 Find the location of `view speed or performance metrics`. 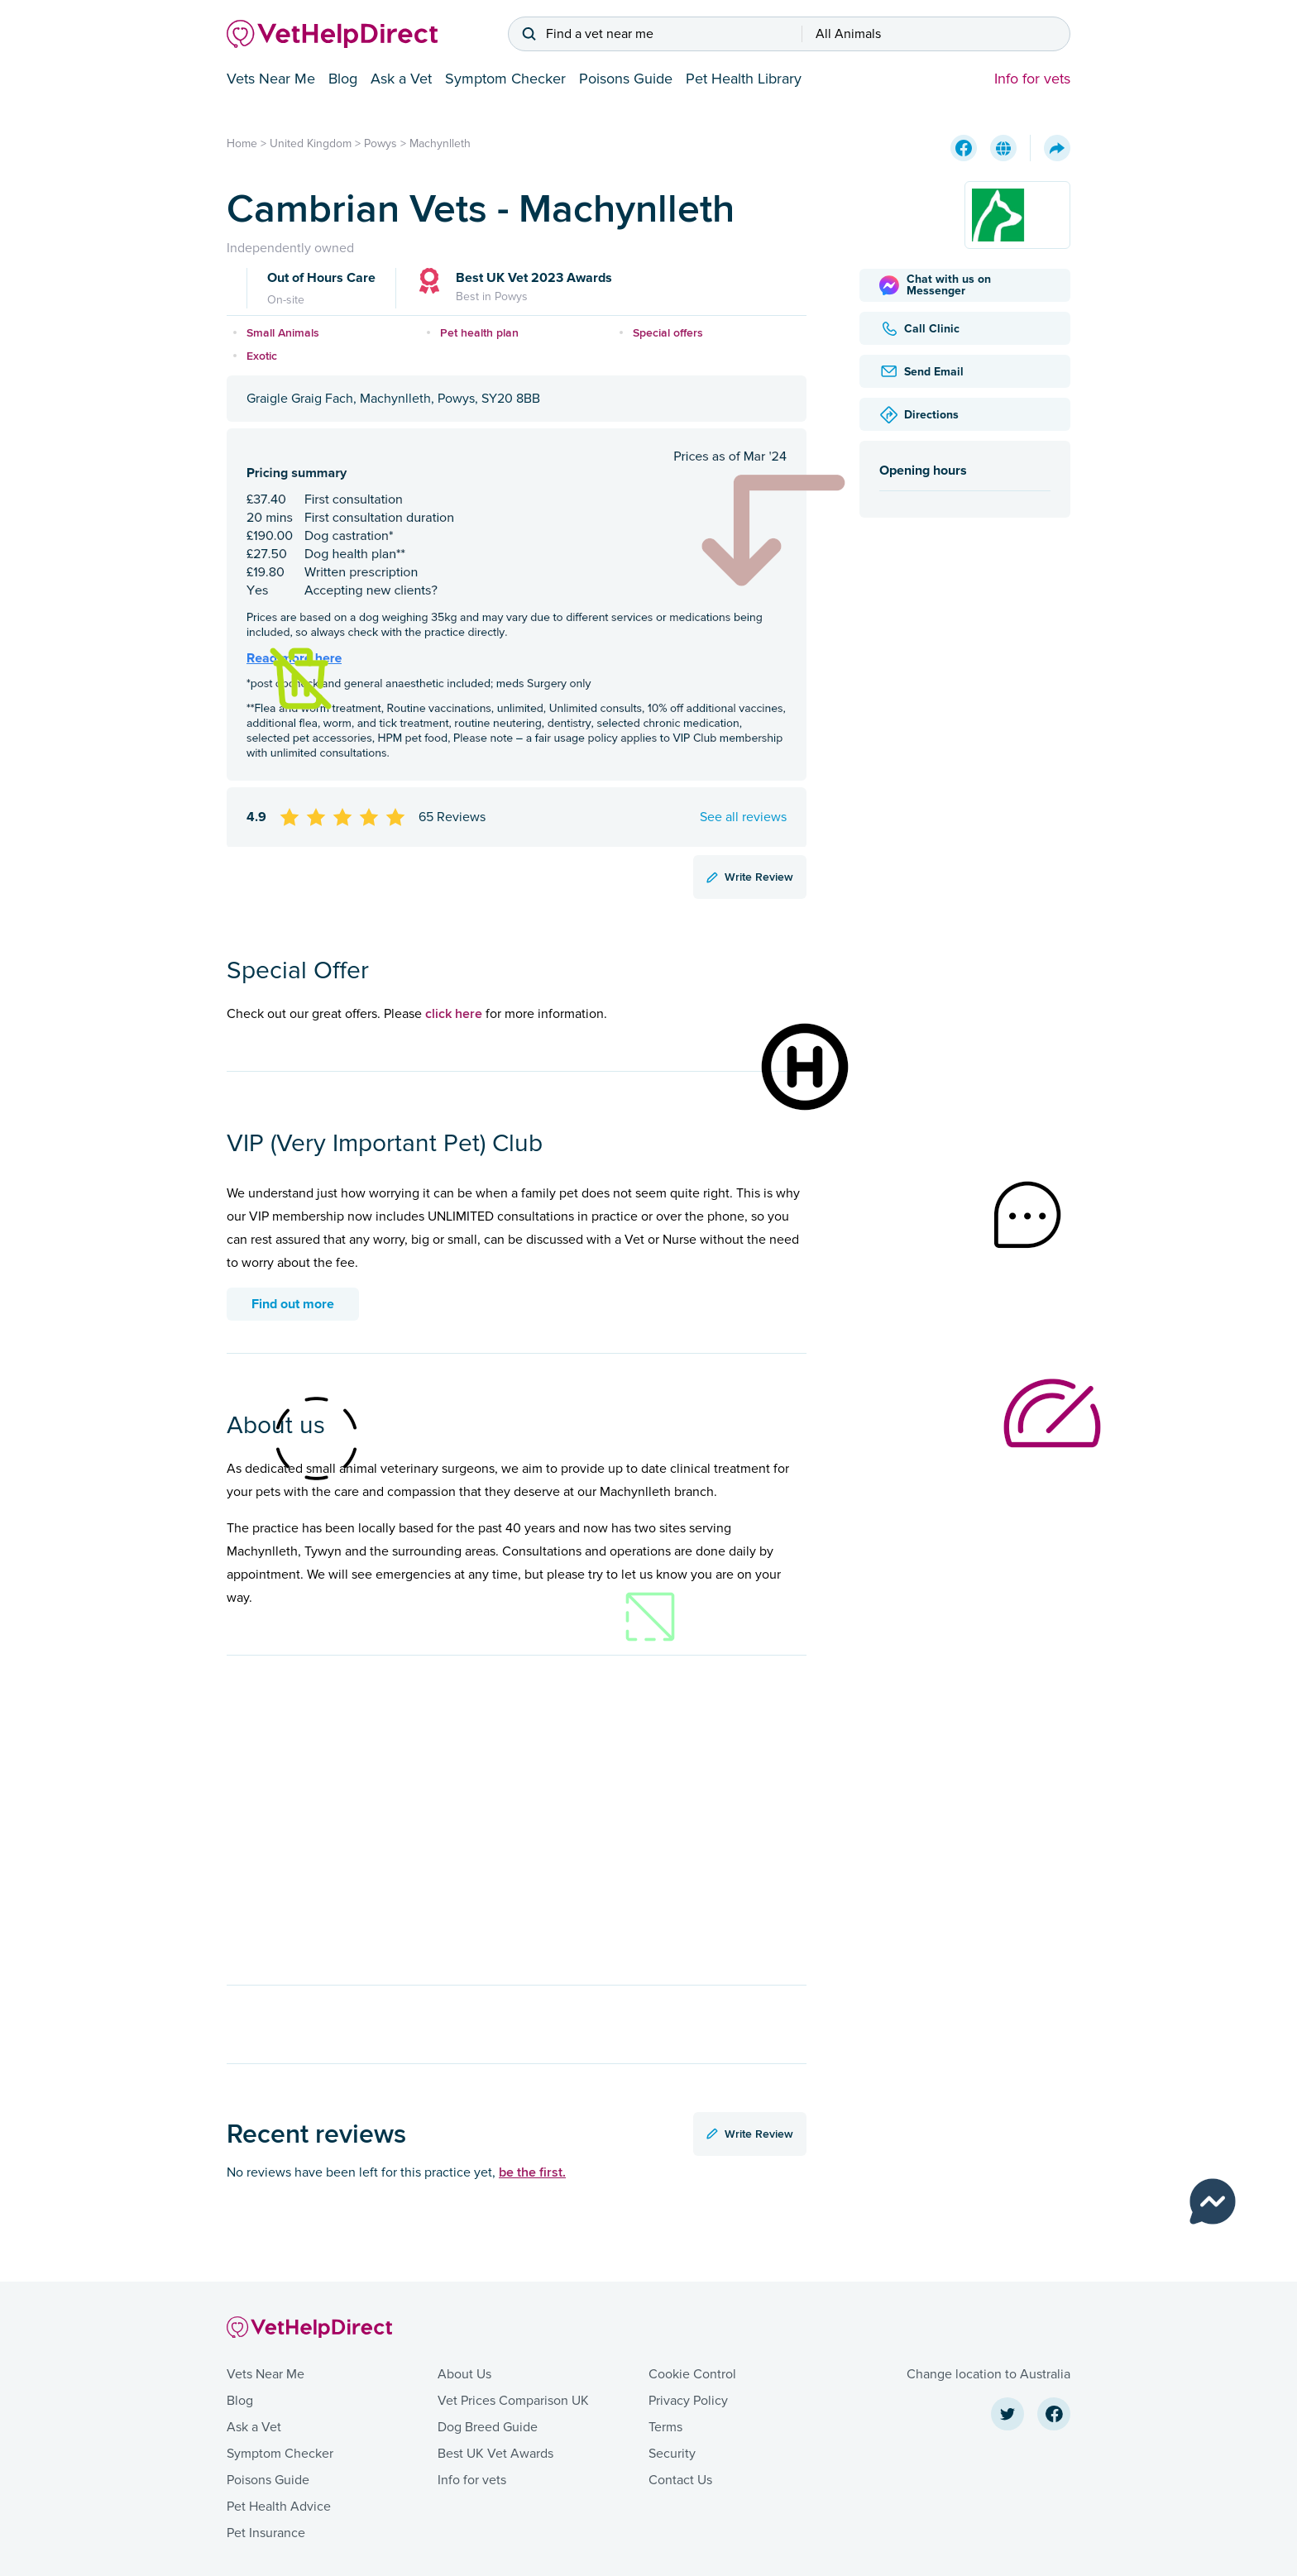

view speed or performance metrics is located at coordinates (1052, 1417).